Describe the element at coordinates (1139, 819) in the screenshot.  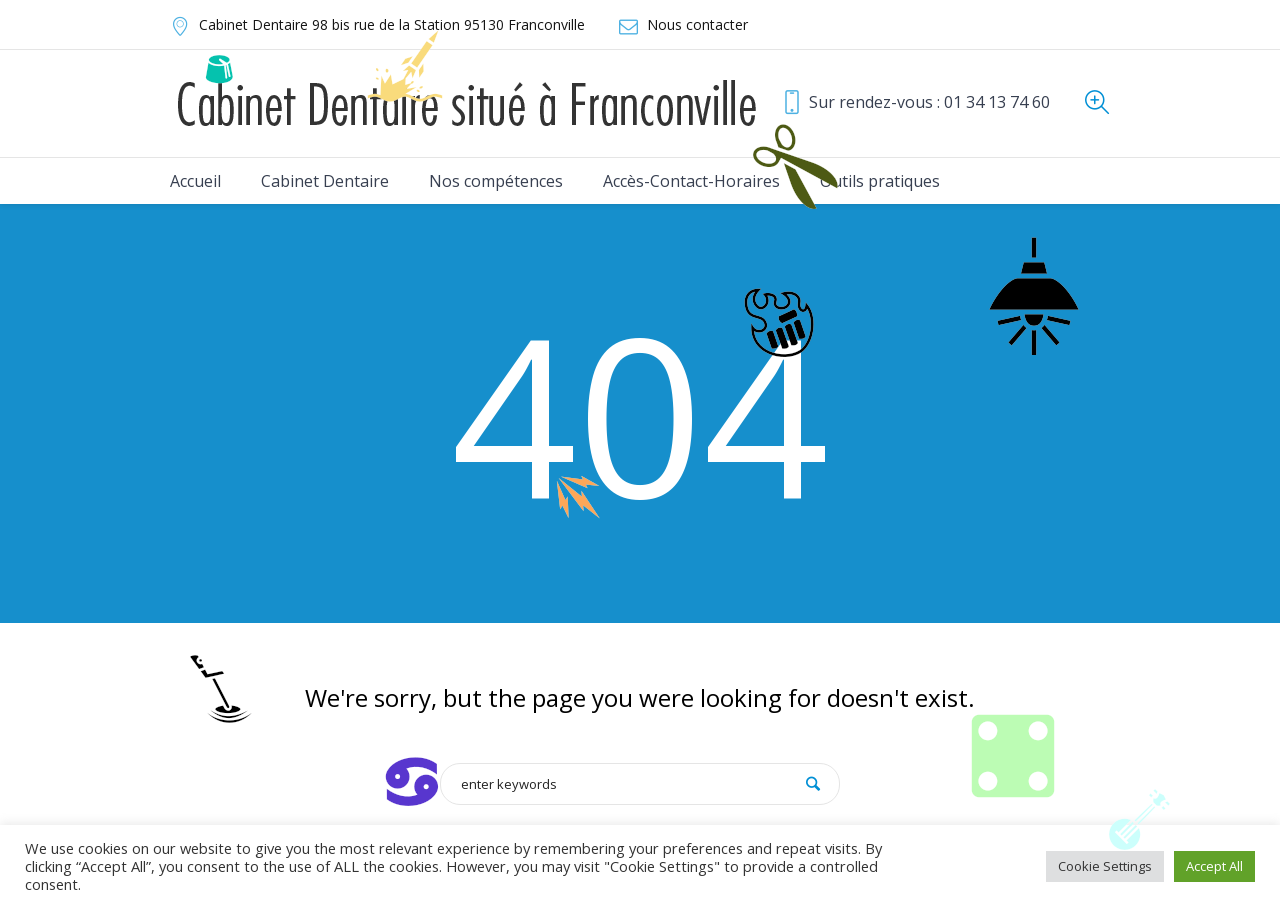
I see `access banjo or folk music content` at that location.